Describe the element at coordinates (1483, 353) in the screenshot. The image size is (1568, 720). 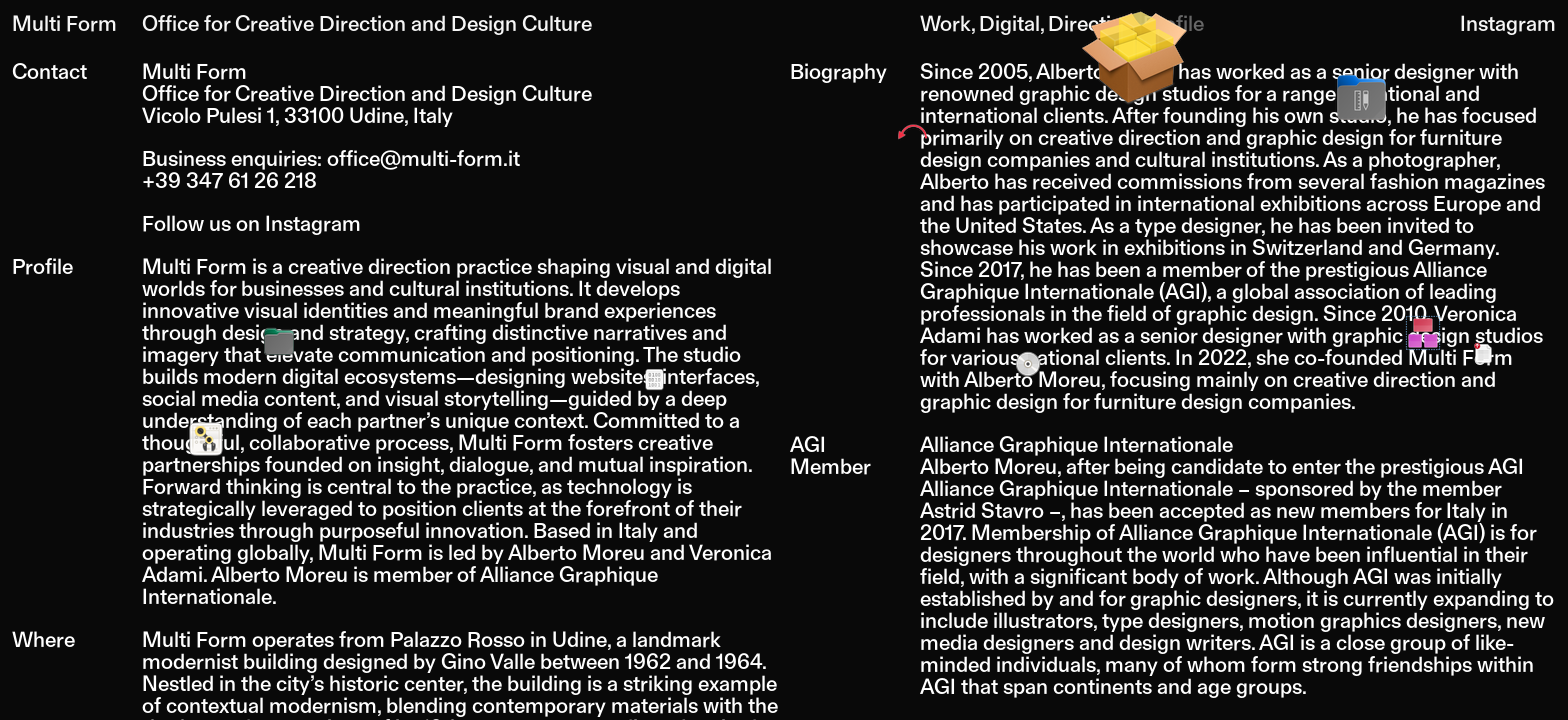
I see `send or upload a document` at that location.